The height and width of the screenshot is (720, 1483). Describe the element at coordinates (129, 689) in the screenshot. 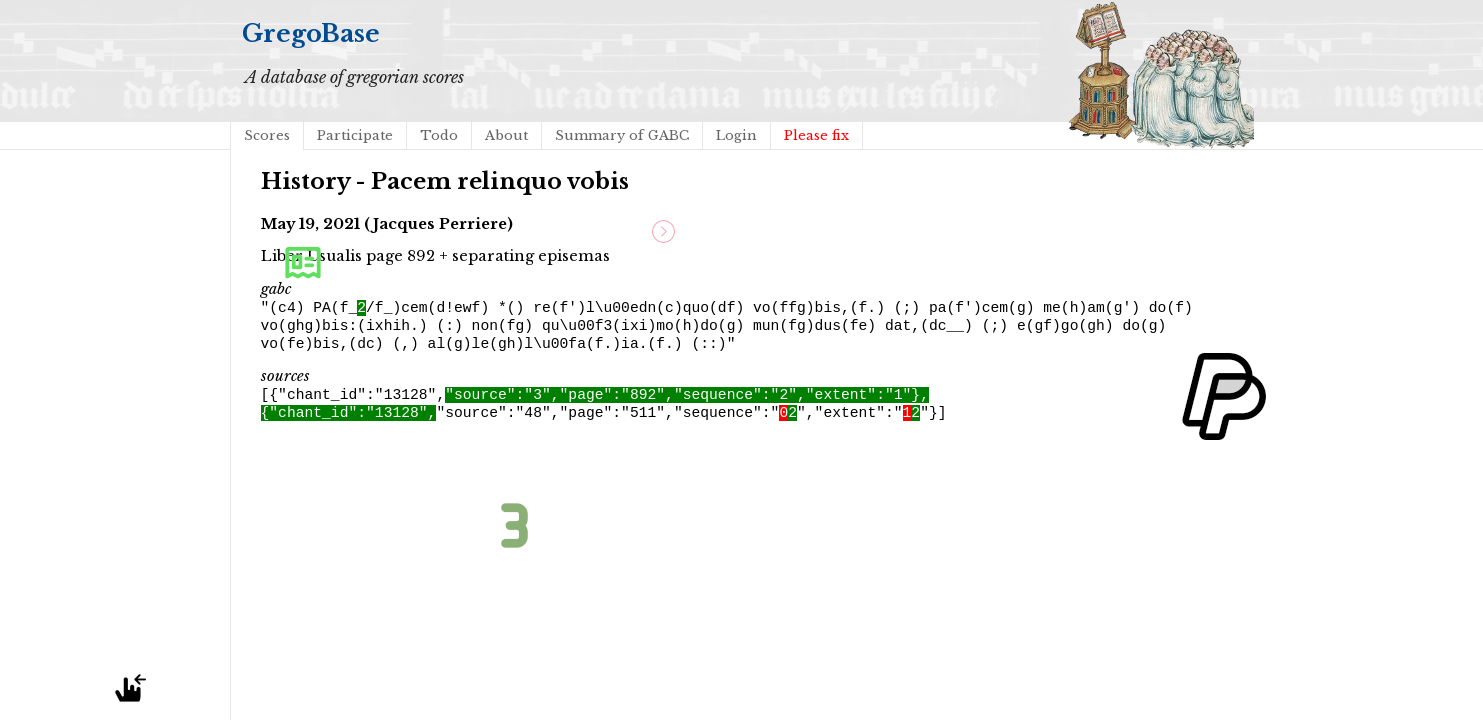

I see `swipe left to navigate or dismiss` at that location.